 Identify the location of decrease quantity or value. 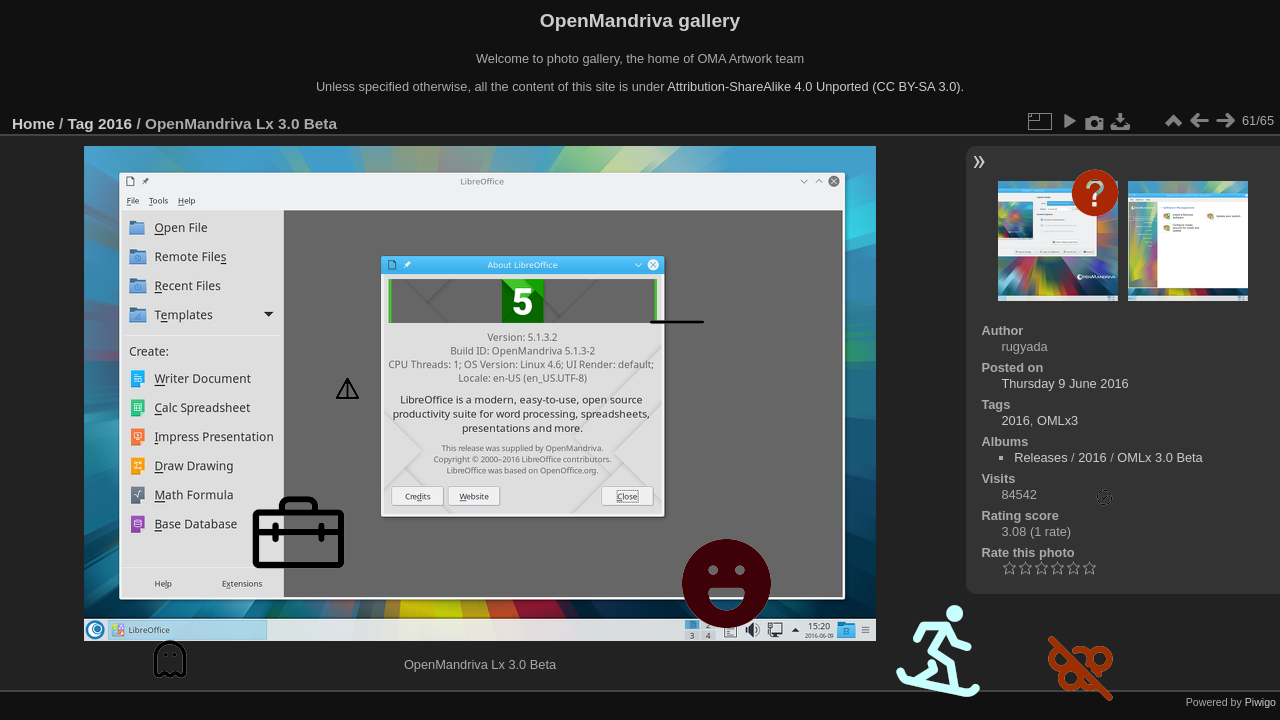
(677, 322).